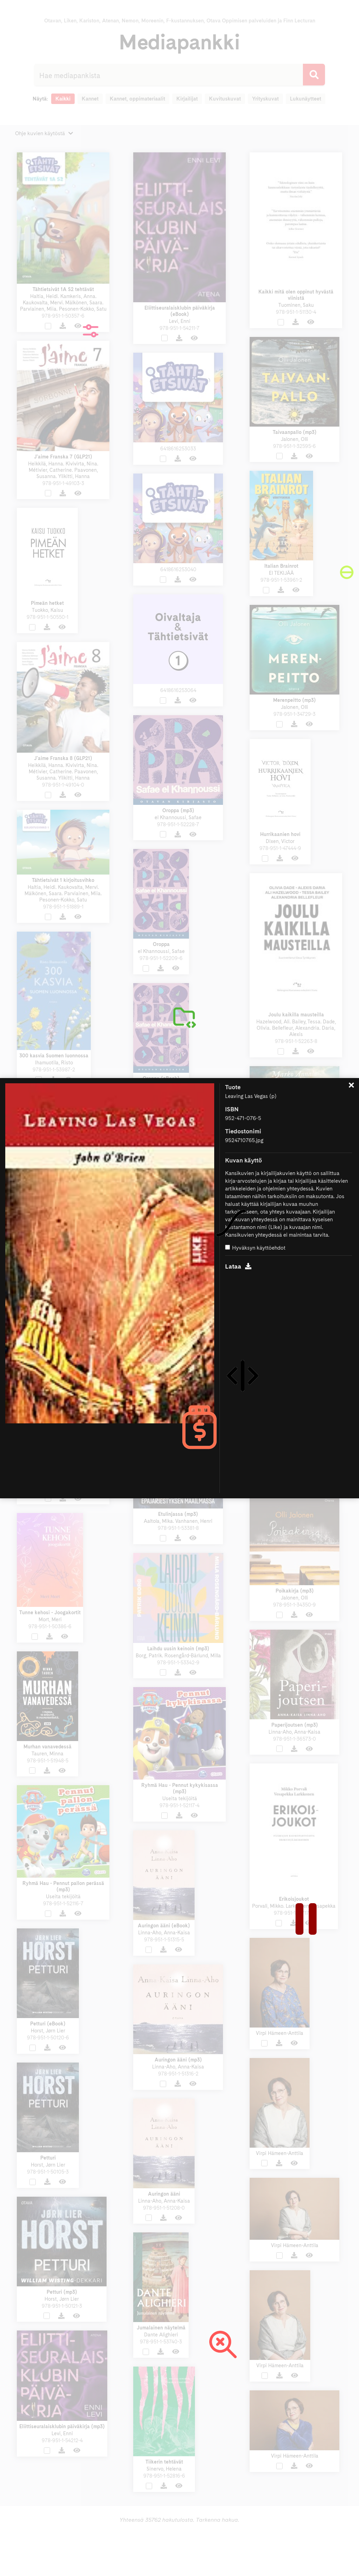  I want to click on cancel or exit search mode, so click(223, 2344).